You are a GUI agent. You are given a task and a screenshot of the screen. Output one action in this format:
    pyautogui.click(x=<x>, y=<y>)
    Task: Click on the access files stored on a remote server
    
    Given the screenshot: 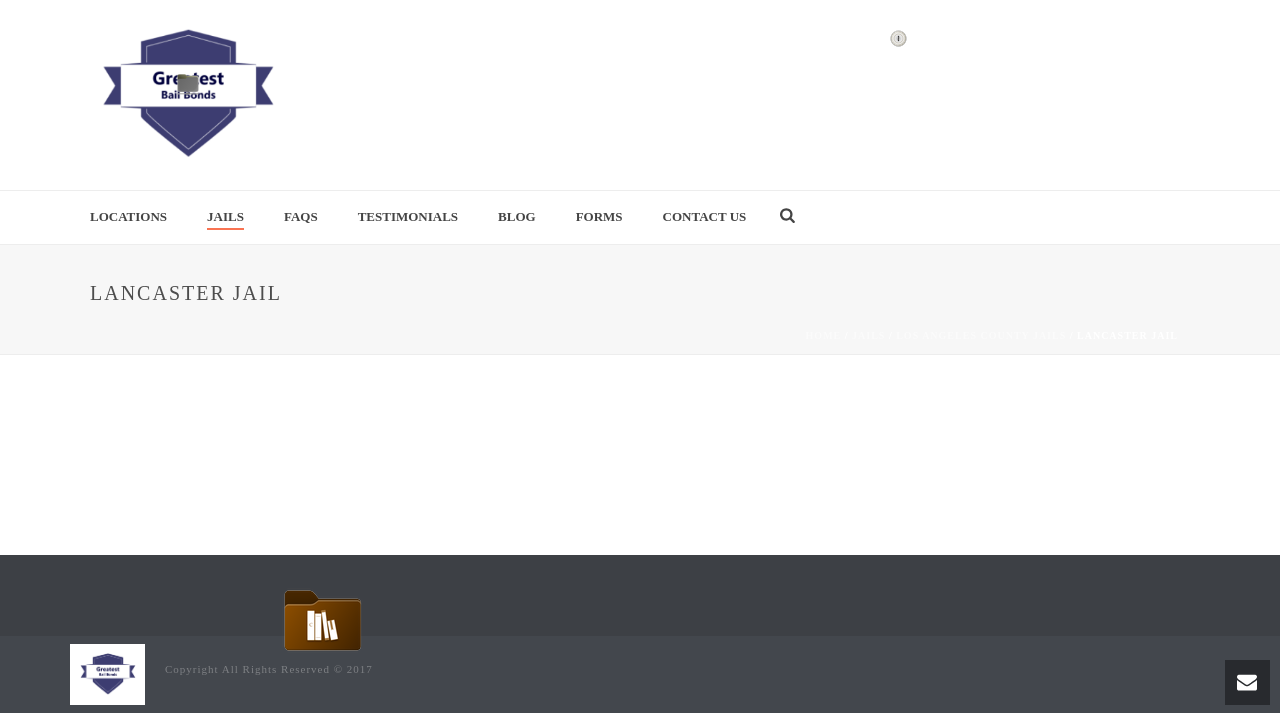 What is the action you would take?
    pyautogui.click(x=188, y=84)
    